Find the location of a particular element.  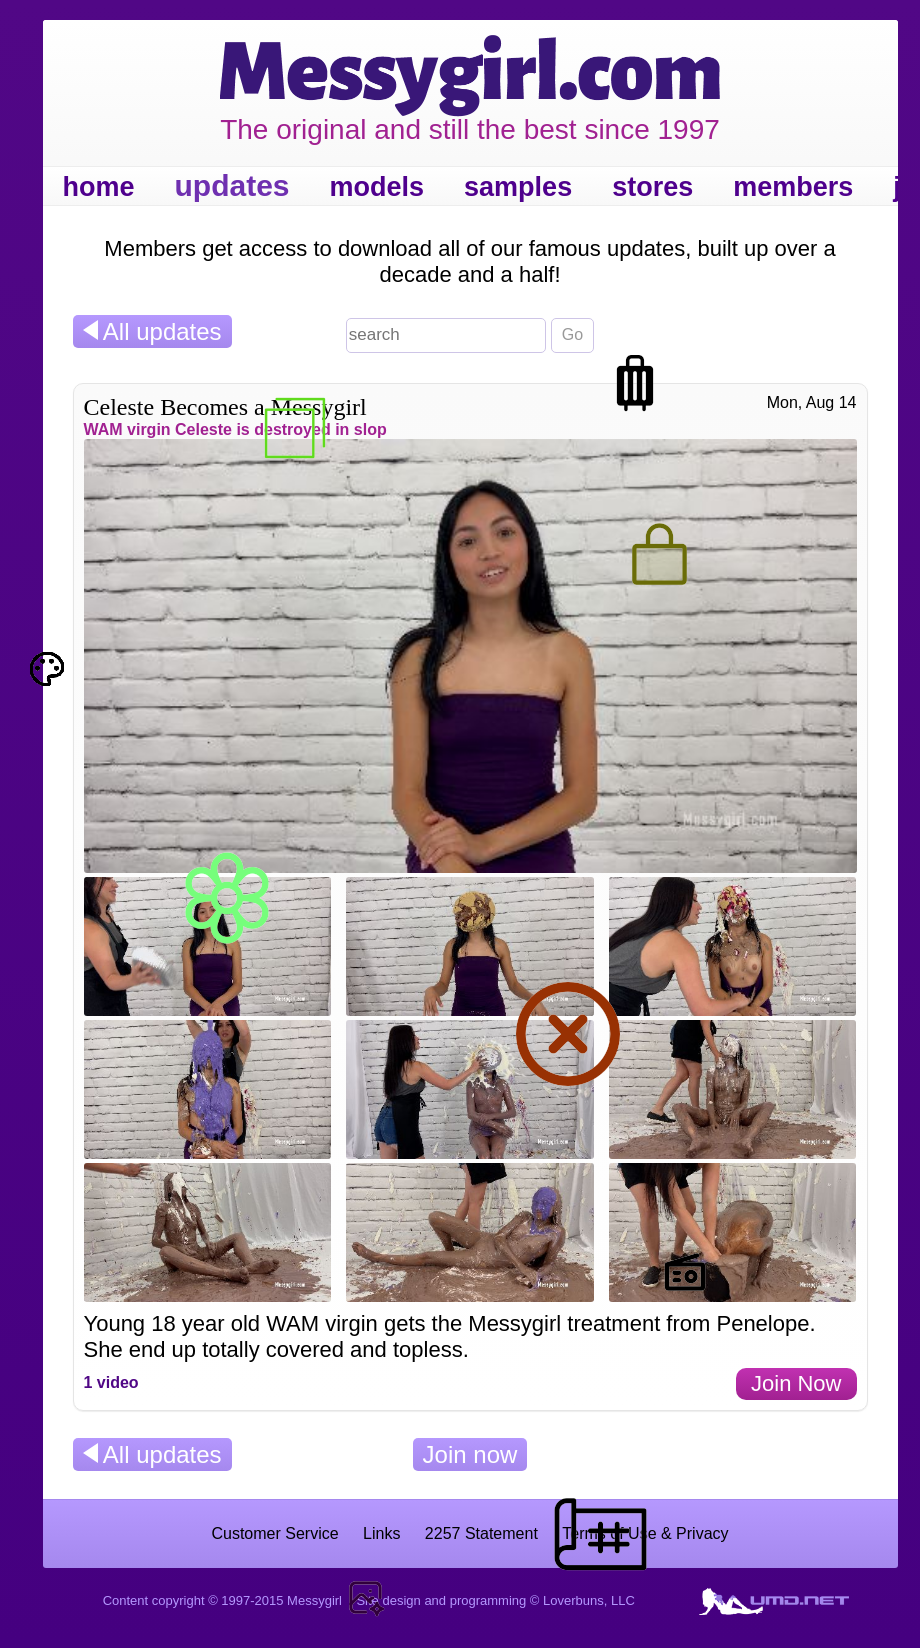

enhance photo with AI or magic effects is located at coordinates (365, 1597).